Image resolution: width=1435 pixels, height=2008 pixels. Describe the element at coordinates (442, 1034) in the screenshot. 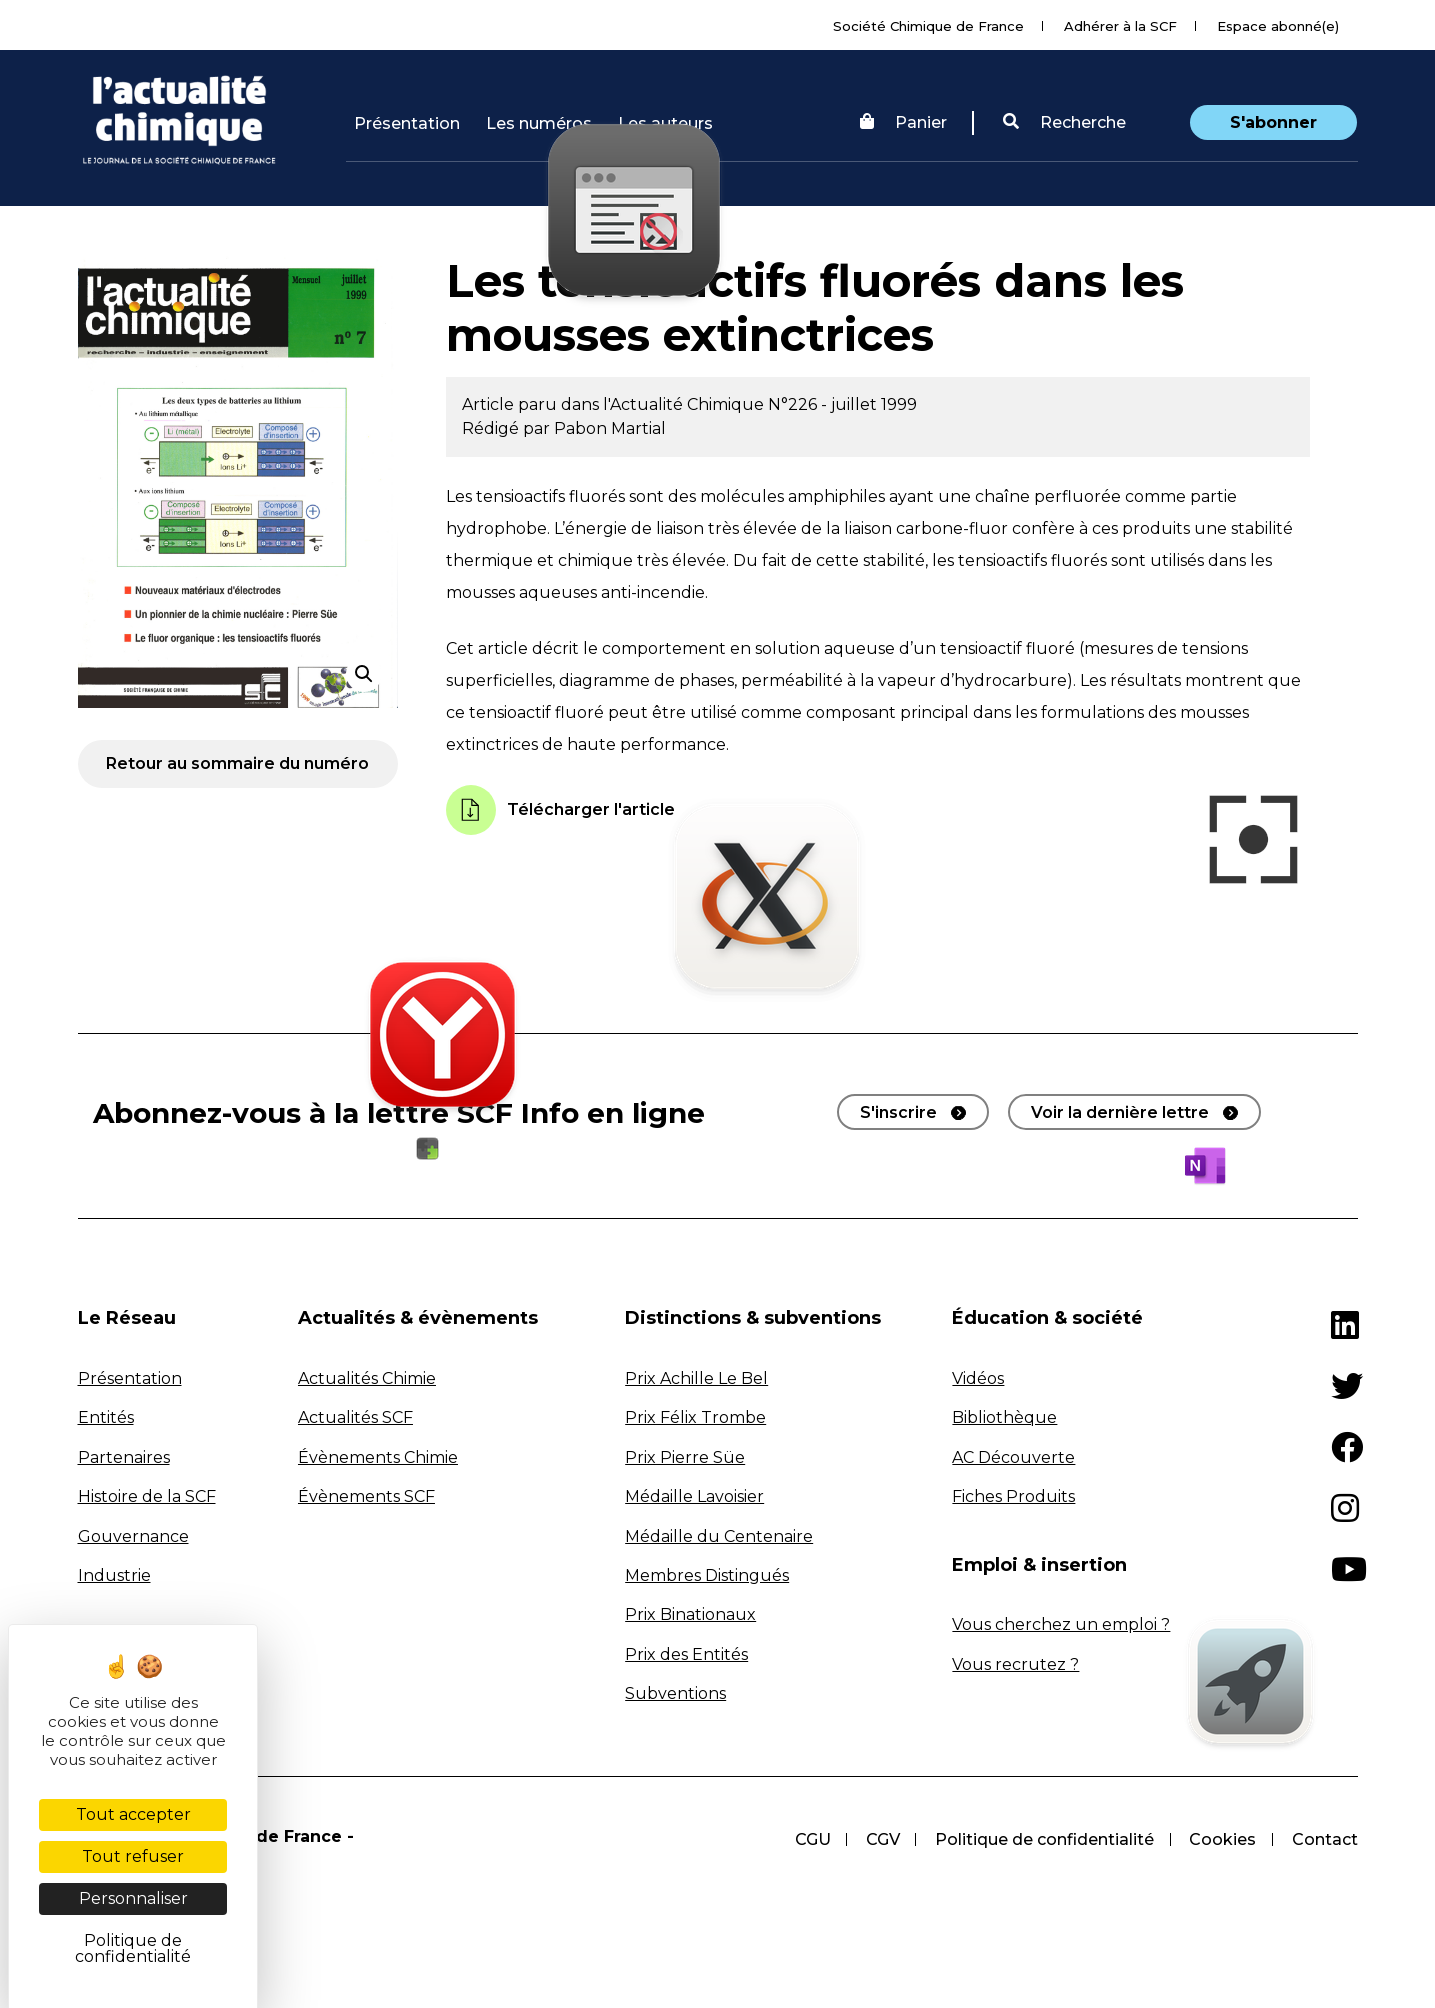

I see `open the Yandex app` at that location.